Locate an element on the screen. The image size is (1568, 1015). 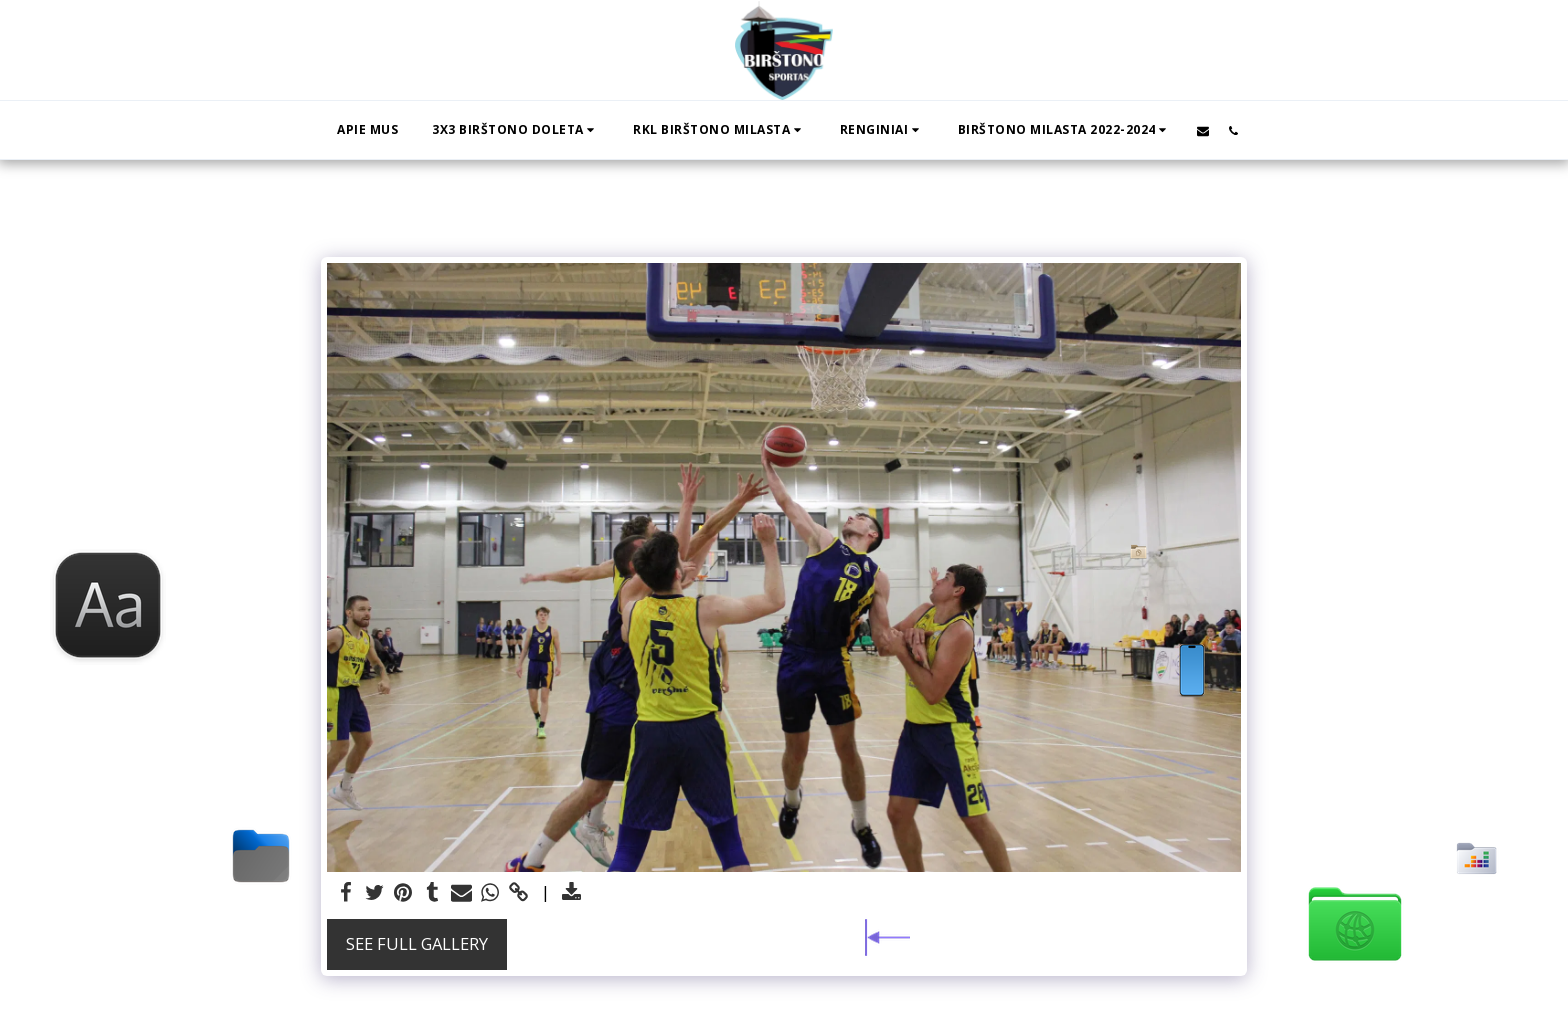
go to the first item in a list or sequence is located at coordinates (887, 937).